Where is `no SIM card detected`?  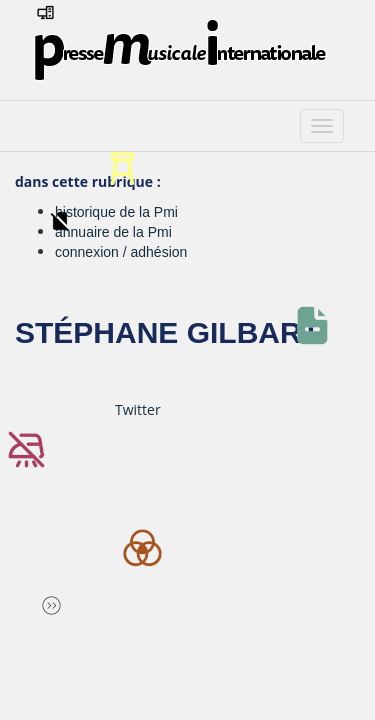 no SIM card detected is located at coordinates (60, 221).